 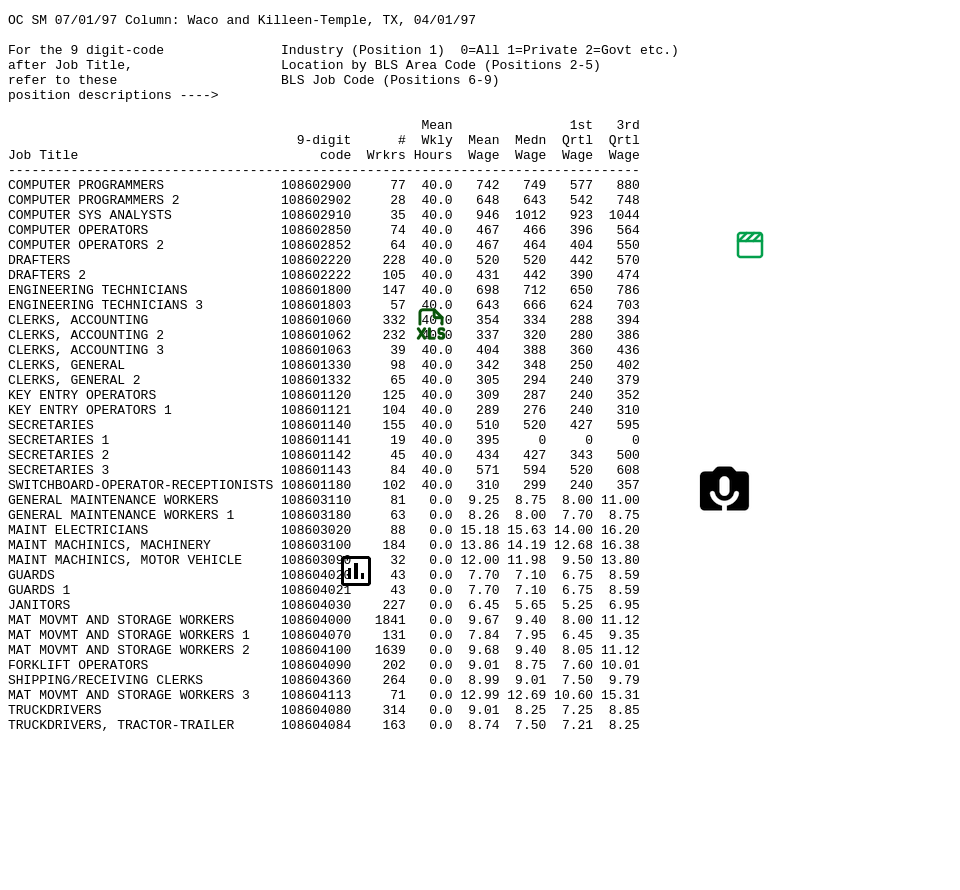 I want to click on manage camera and microphone permissions, so click(x=724, y=488).